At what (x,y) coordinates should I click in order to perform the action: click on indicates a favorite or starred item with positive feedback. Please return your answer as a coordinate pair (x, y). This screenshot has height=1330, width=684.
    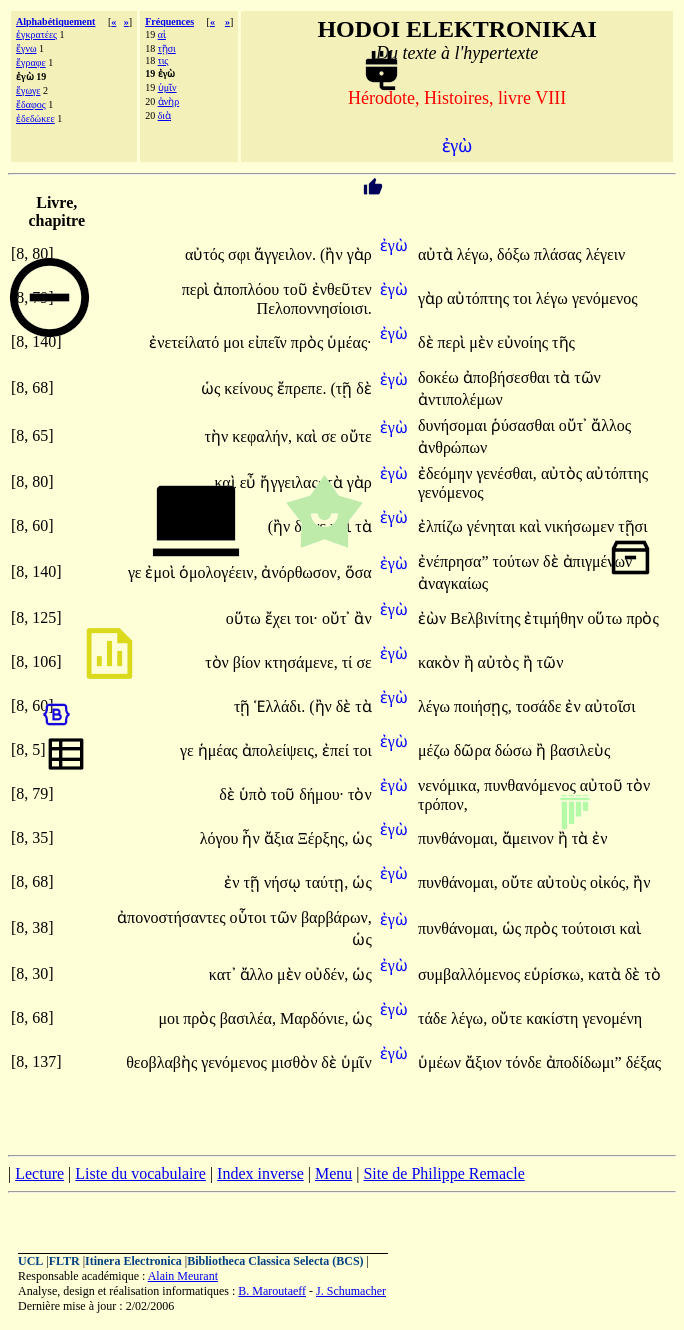
    Looking at the image, I should click on (324, 513).